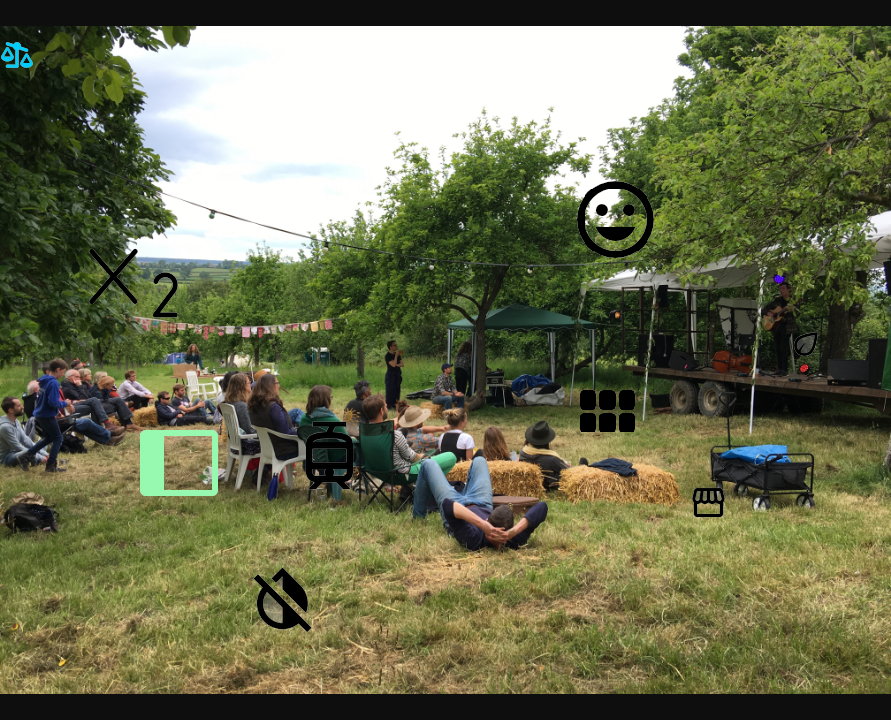  Describe the element at coordinates (615, 219) in the screenshot. I see `insert an emoji or emoticon` at that location.